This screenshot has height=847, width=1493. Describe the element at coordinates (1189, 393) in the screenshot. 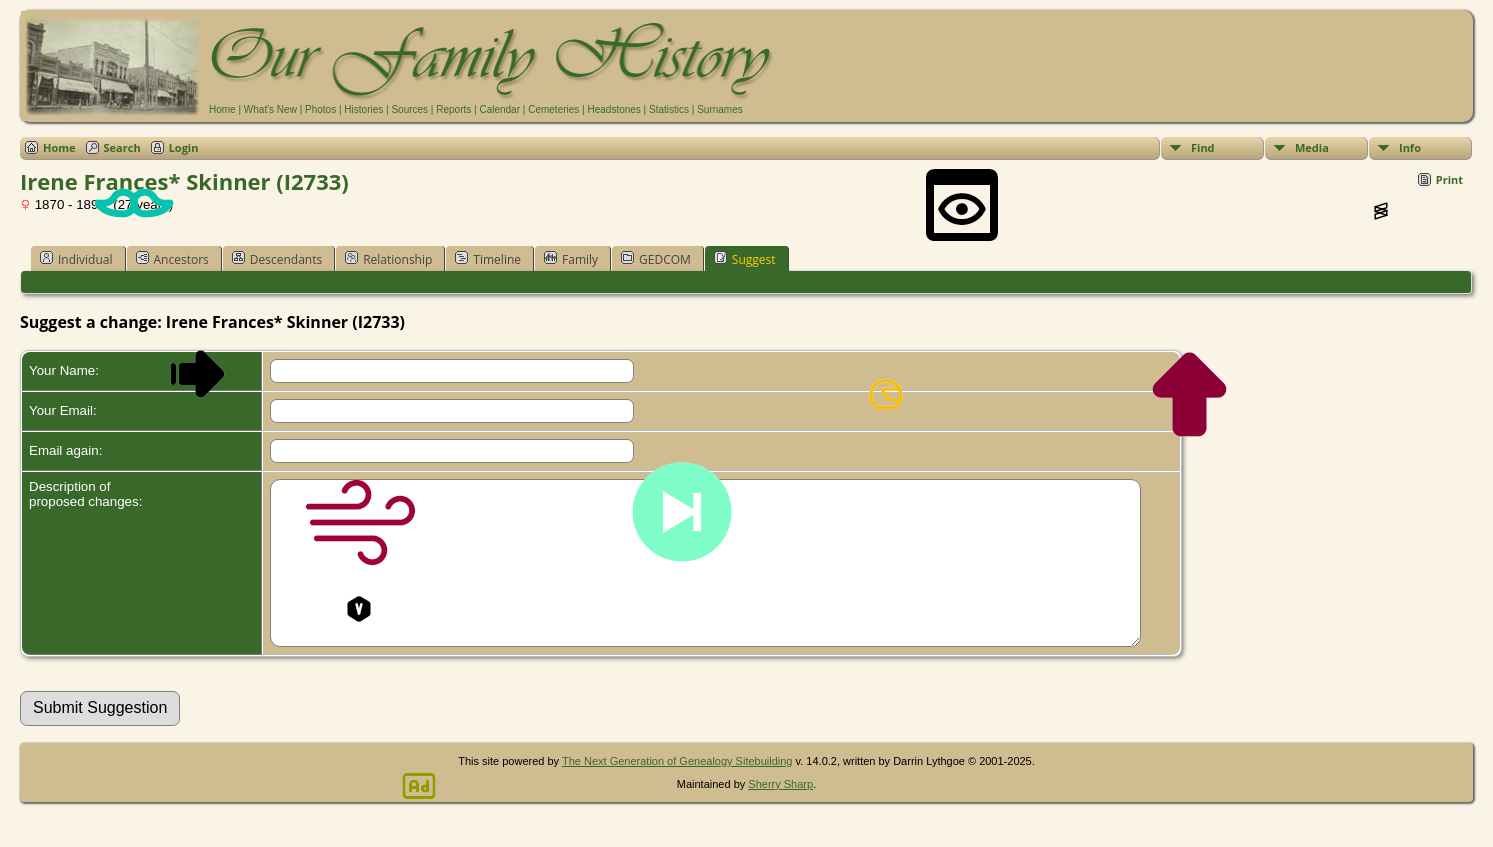

I see `upvote or like content` at that location.